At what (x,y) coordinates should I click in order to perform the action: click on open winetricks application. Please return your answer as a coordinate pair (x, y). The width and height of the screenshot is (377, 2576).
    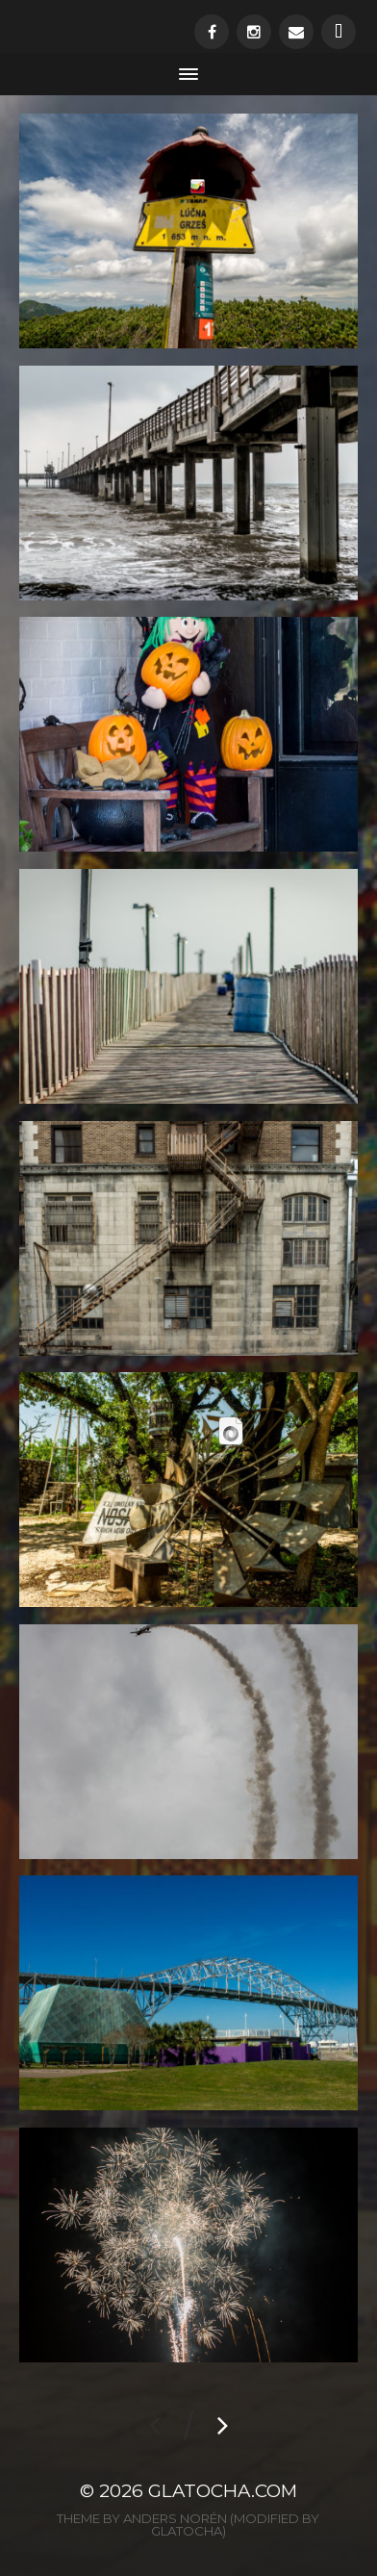
    Looking at the image, I should click on (197, 186).